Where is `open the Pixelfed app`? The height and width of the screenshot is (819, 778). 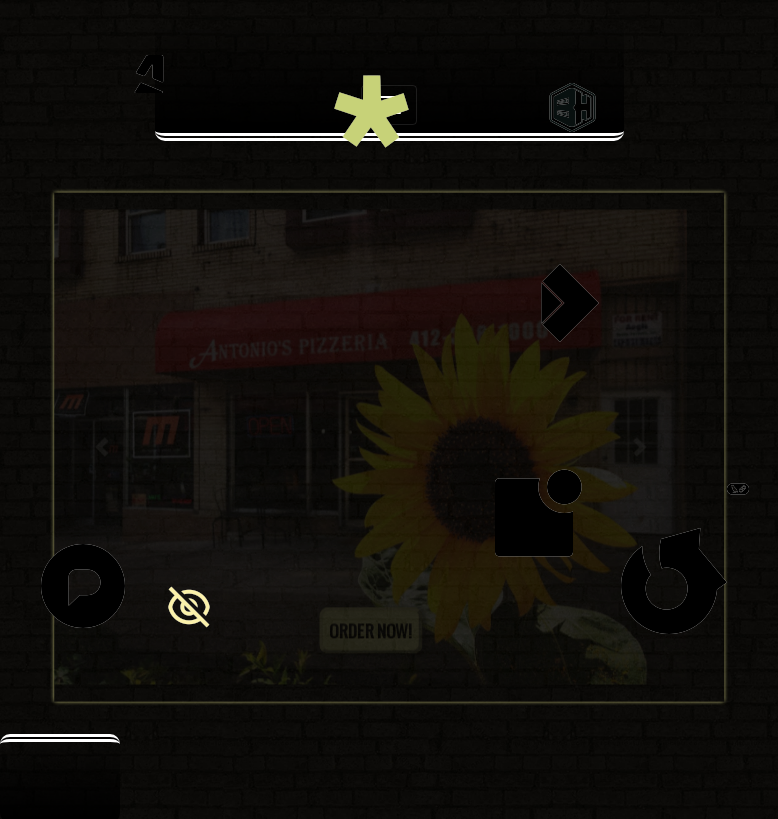
open the Pixelfed app is located at coordinates (83, 586).